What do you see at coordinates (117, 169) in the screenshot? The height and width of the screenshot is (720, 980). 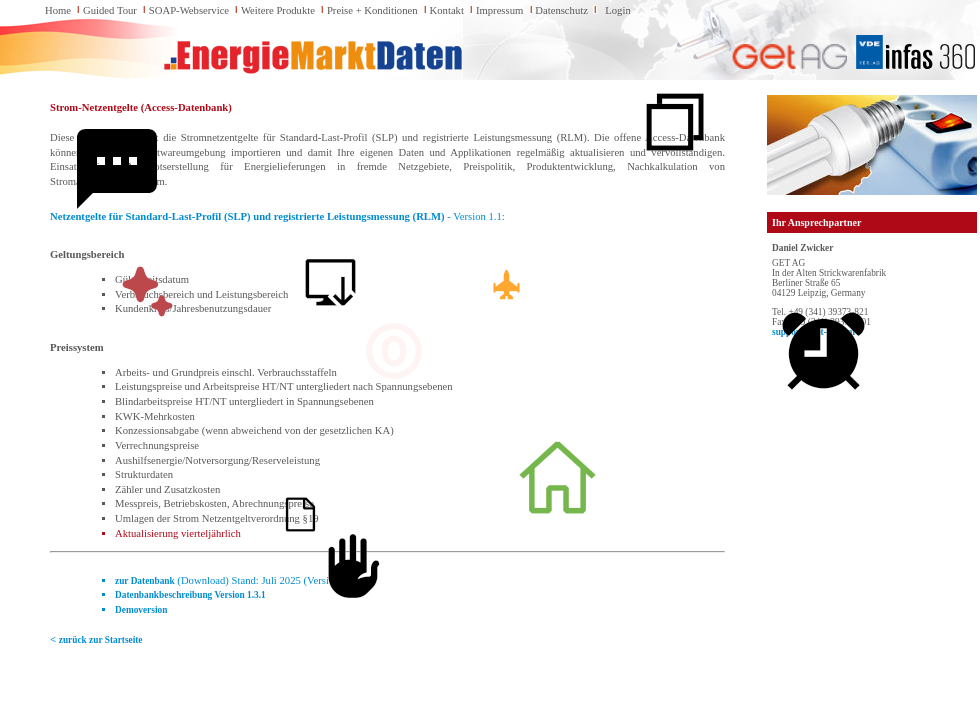 I see `open text messages` at bounding box center [117, 169].